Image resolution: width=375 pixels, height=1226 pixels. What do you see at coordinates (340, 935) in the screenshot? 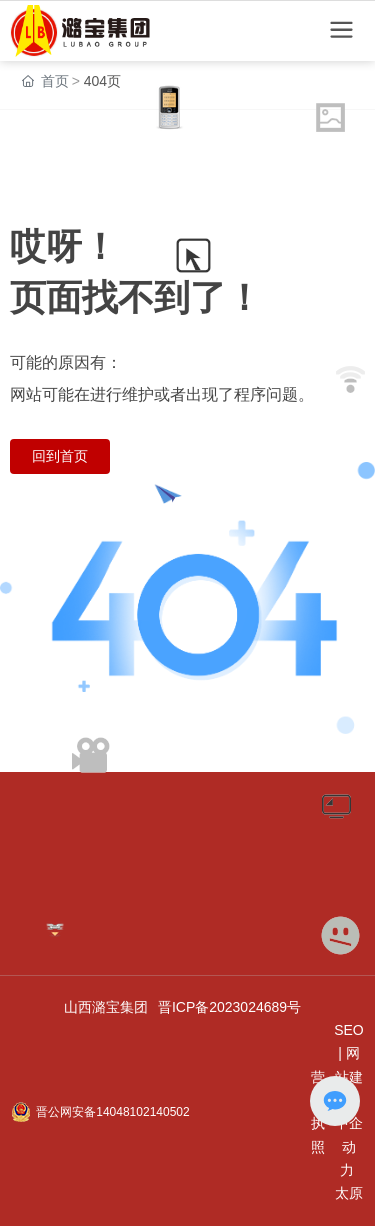
I see `indicates uncertain or neutral status` at bounding box center [340, 935].